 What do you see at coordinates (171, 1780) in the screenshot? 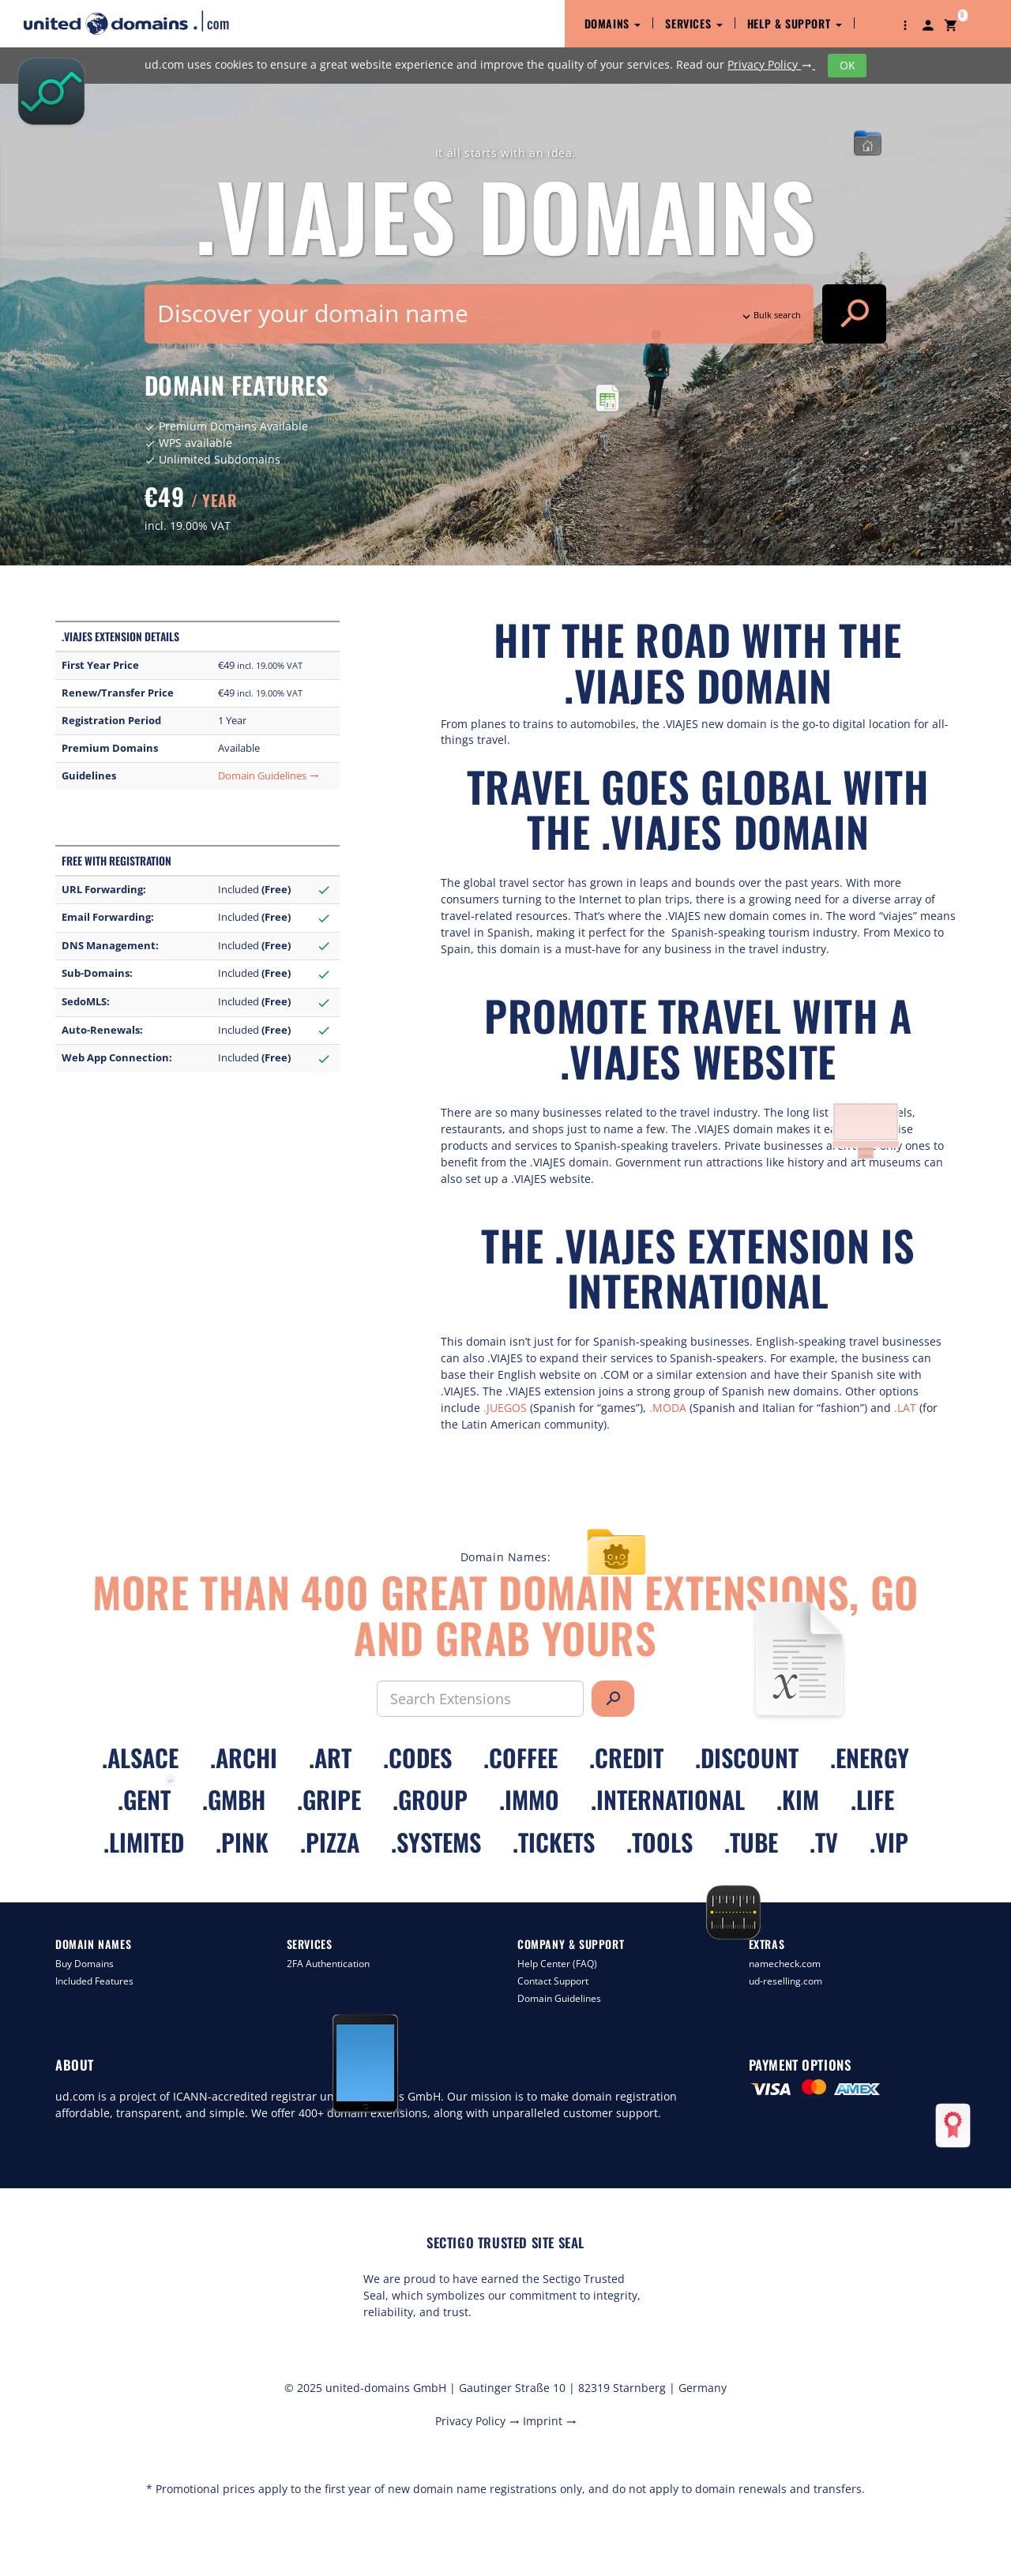
I see `indicates an HTML or web page file` at bounding box center [171, 1780].